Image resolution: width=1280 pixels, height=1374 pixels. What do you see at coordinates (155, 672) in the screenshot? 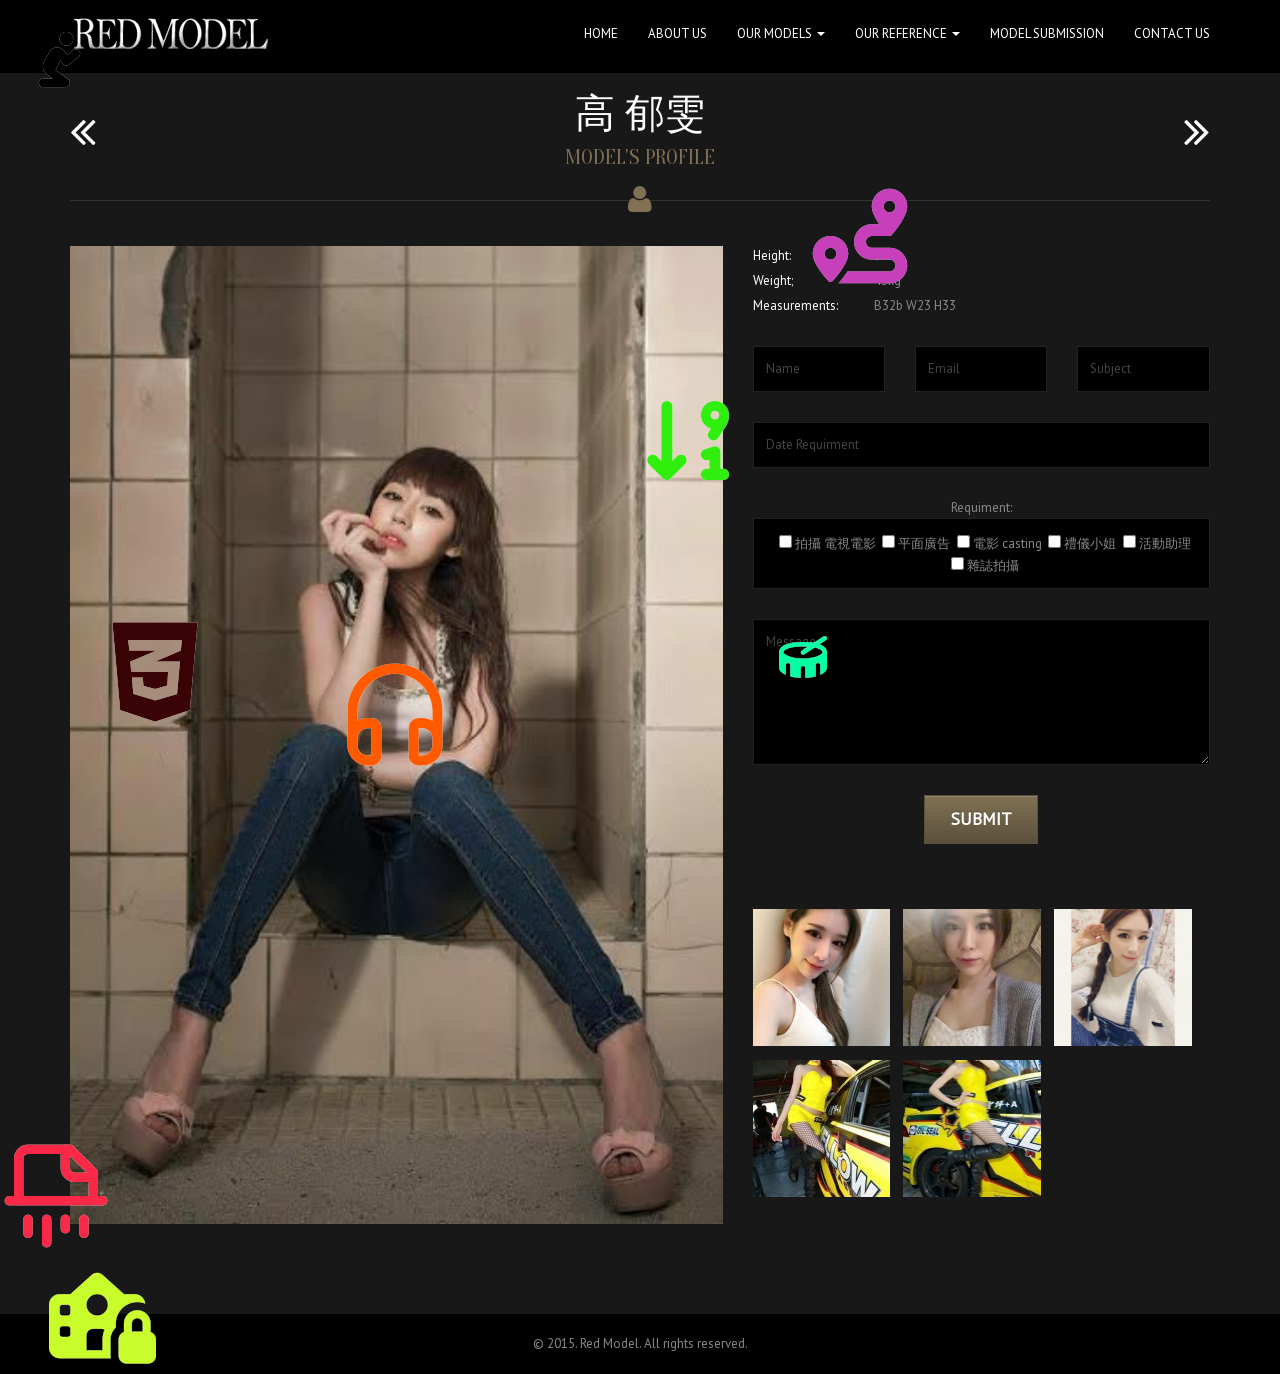
I see `indicates CSS3 styling or stylesheet functionality` at bounding box center [155, 672].